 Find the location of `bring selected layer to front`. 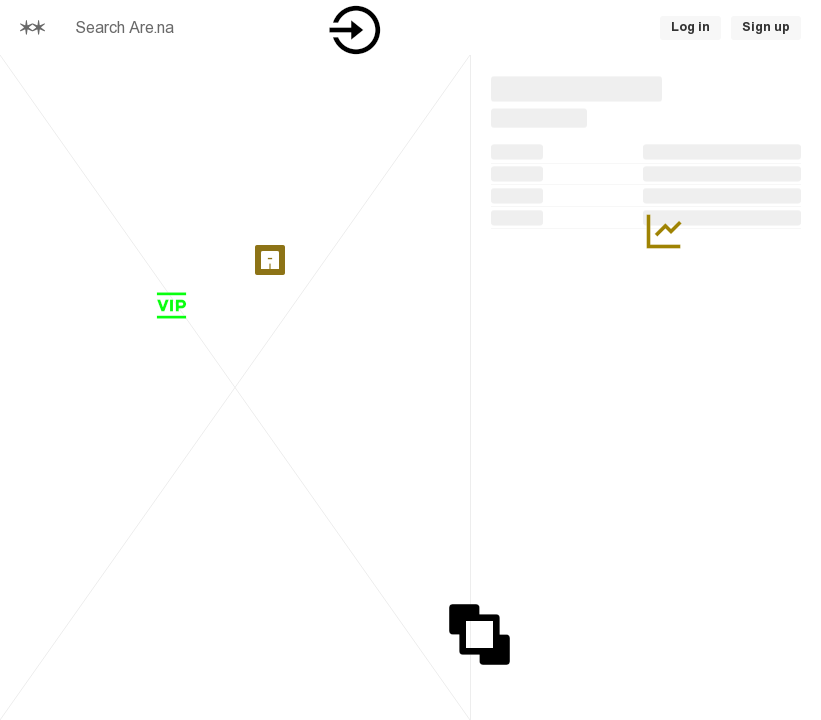

bring selected layer to front is located at coordinates (479, 634).